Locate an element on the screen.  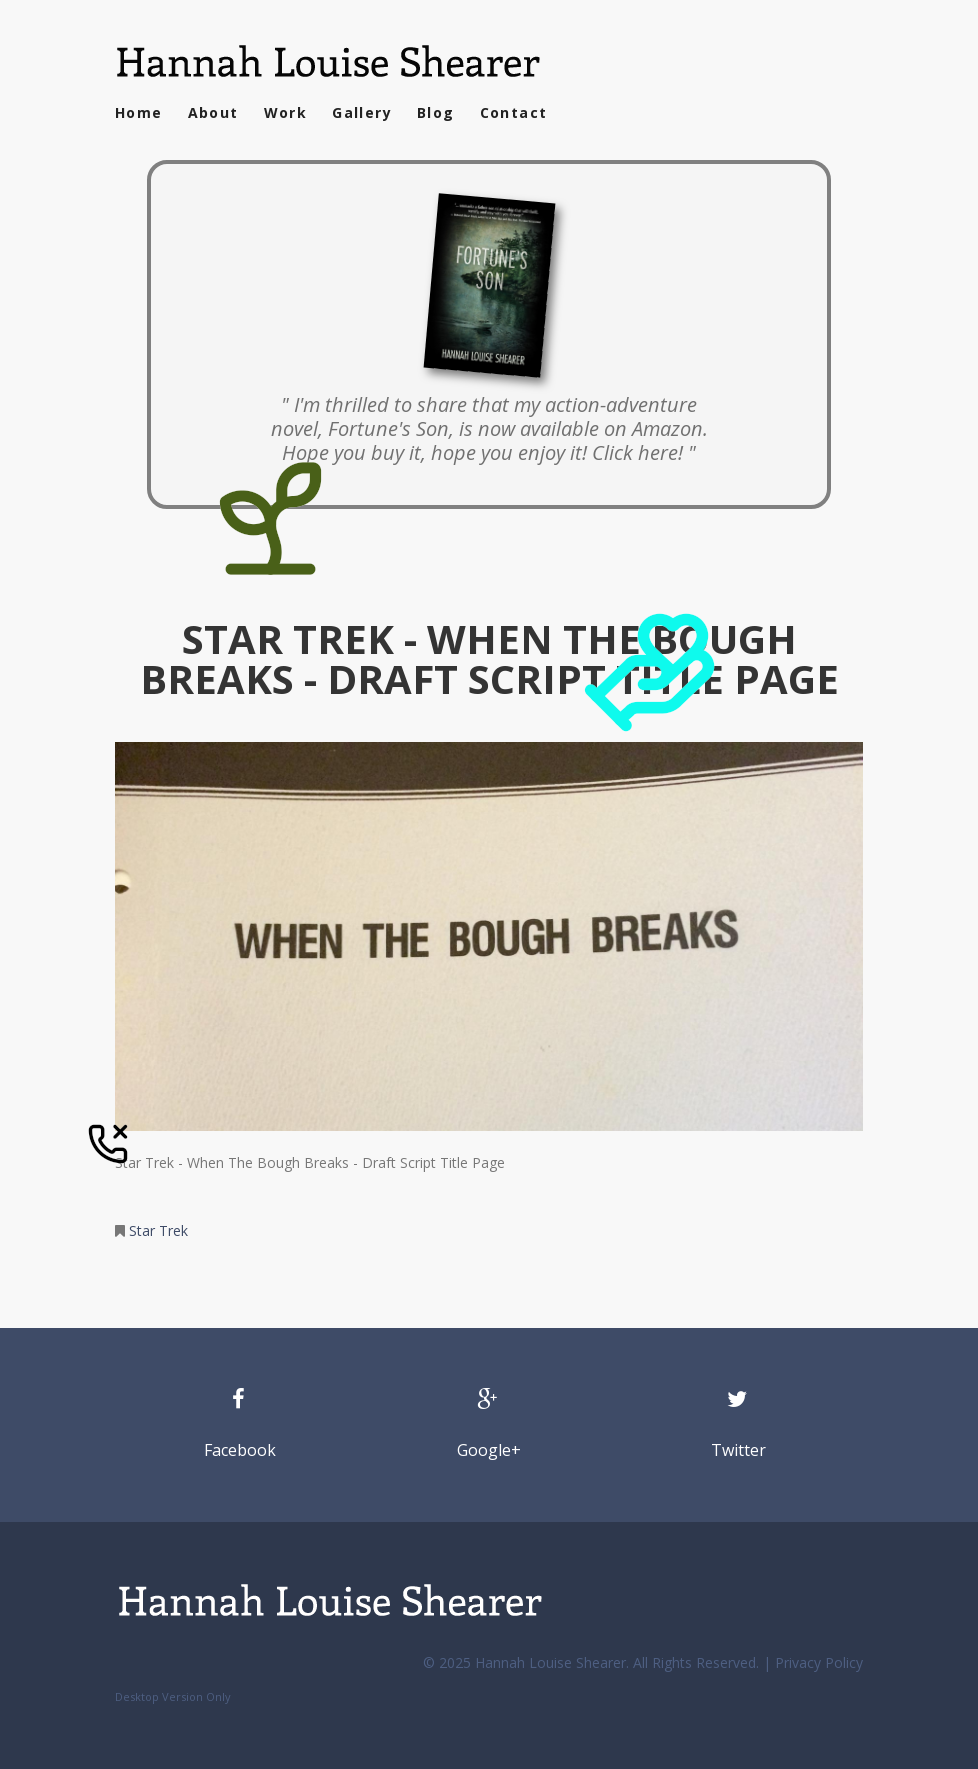
donate or give support is located at coordinates (649, 672).